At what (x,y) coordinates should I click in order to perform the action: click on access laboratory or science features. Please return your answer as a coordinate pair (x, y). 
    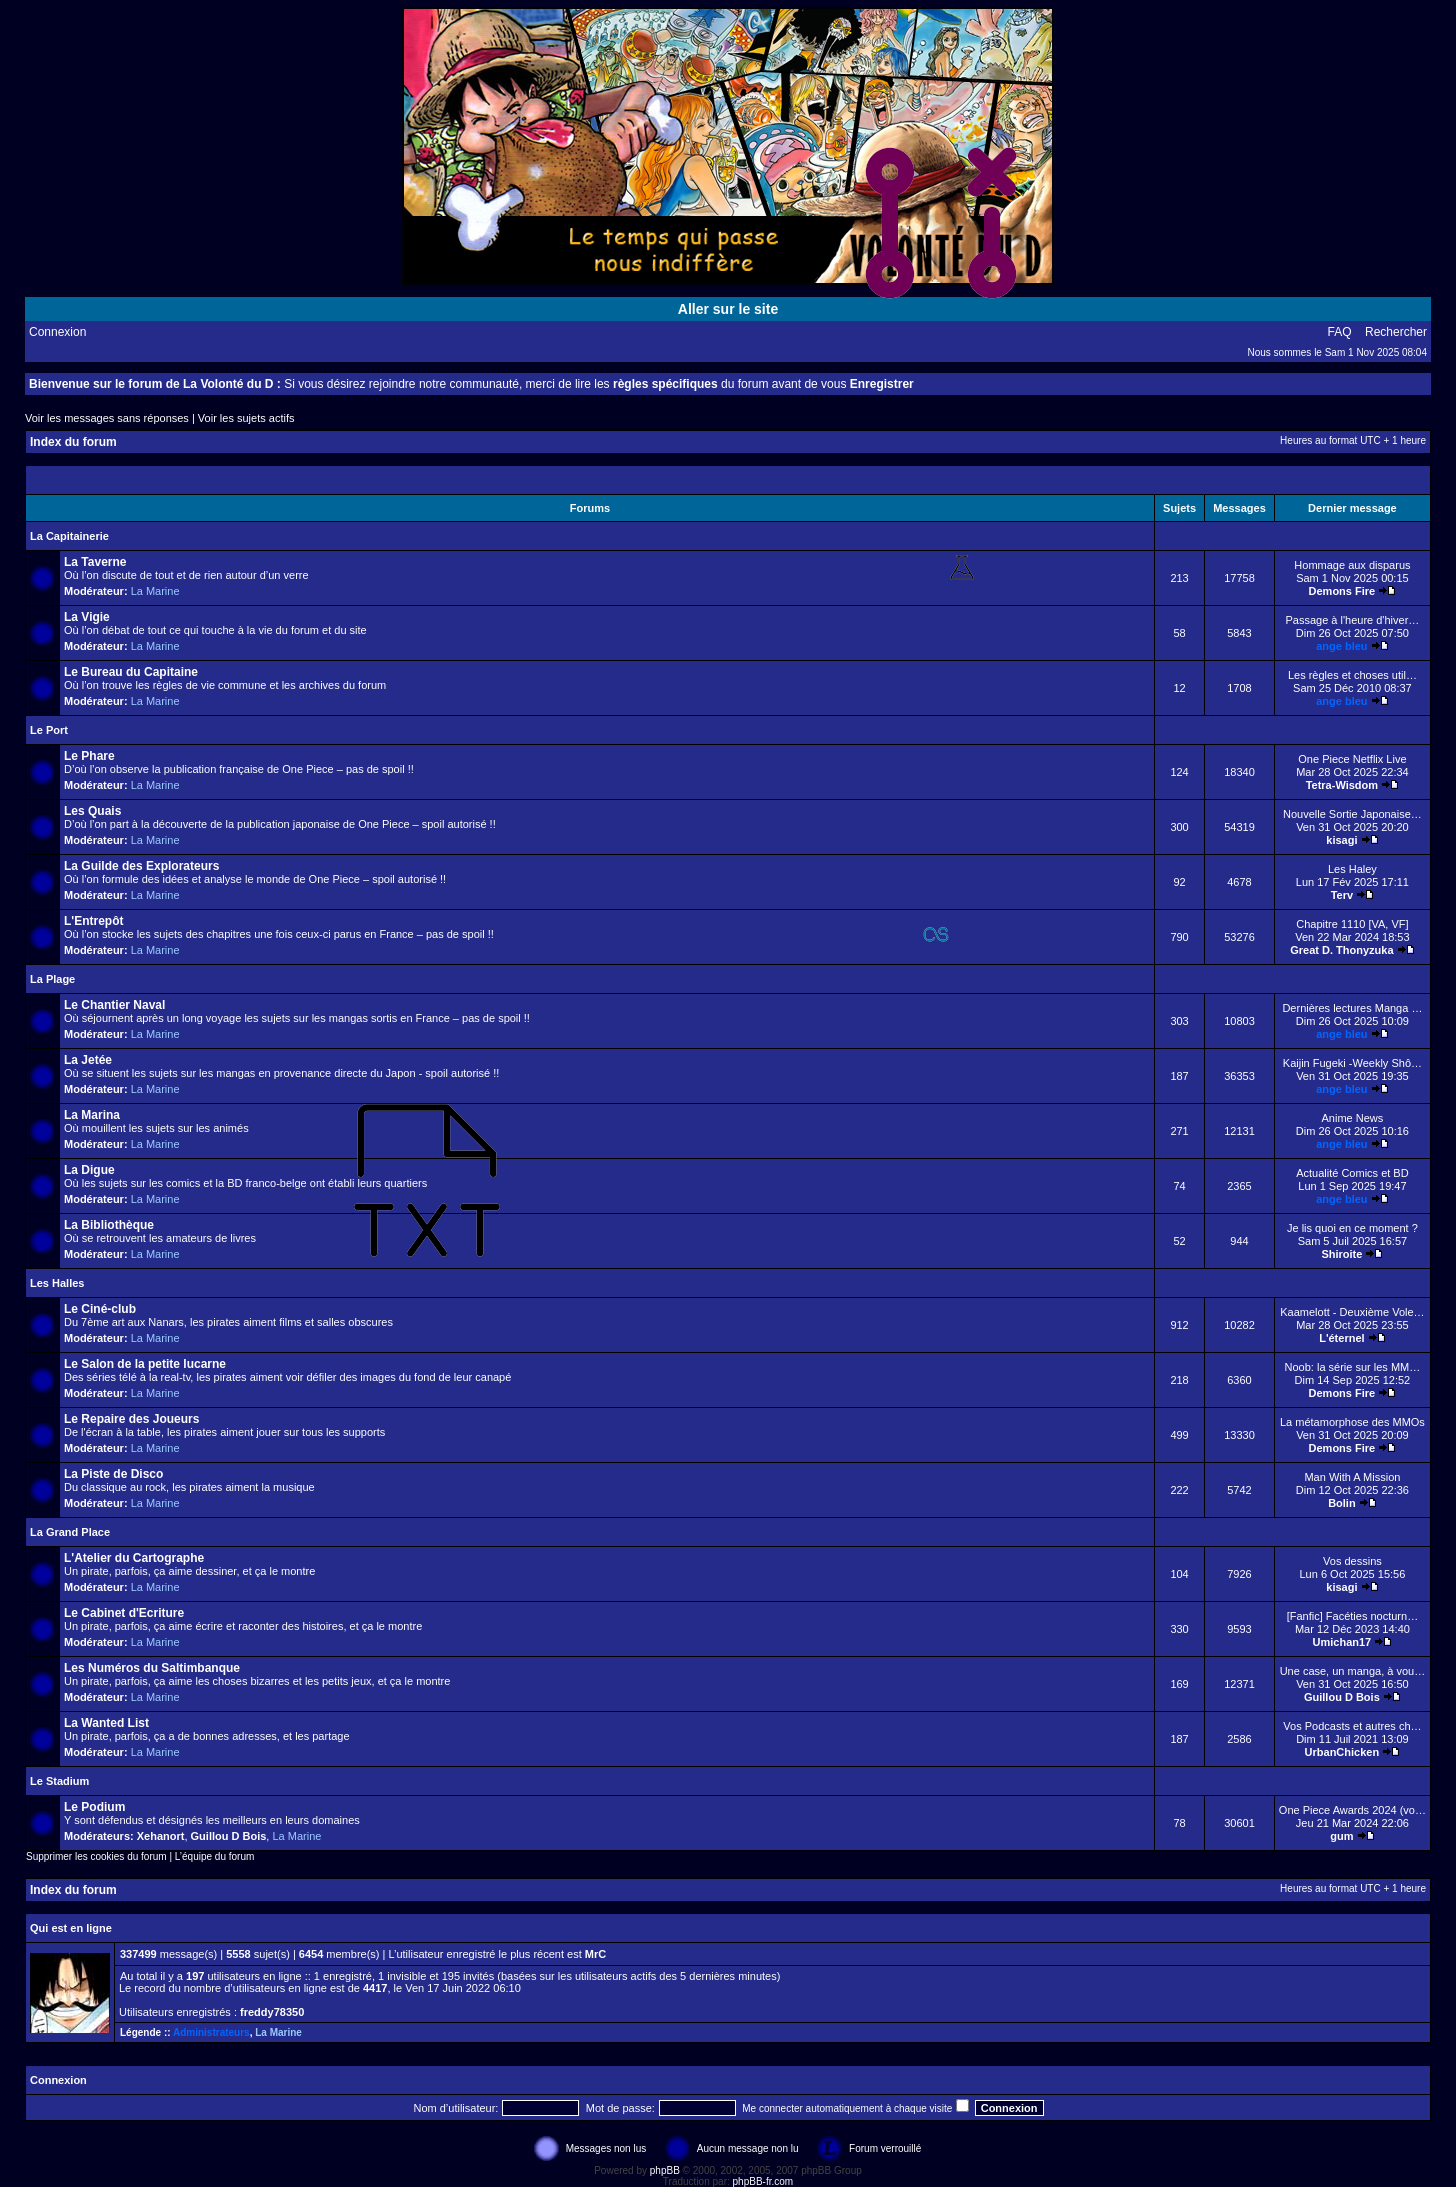
    Looking at the image, I should click on (962, 568).